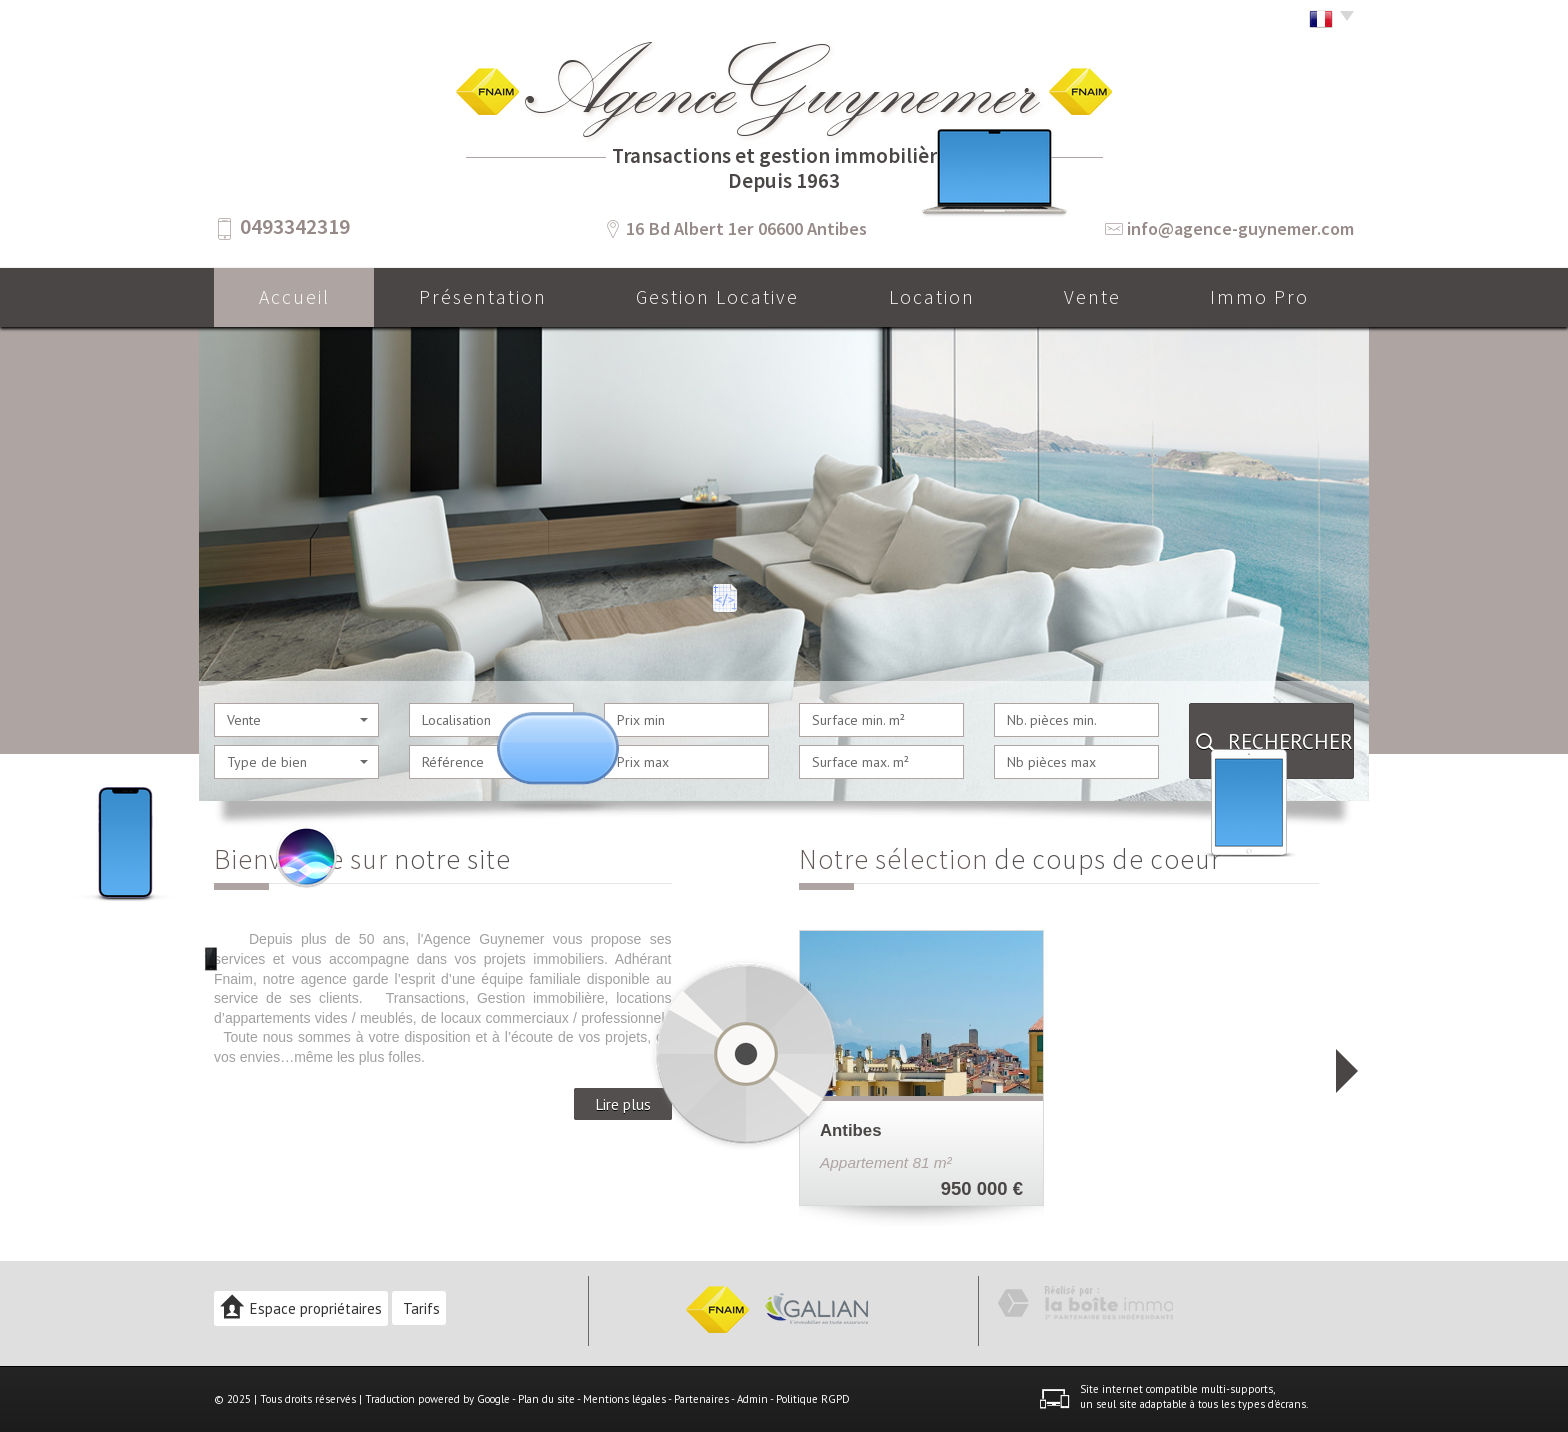 The width and height of the screenshot is (1568, 1432). What do you see at coordinates (558, 754) in the screenshot?
I see `add or manage labels for items` at bounding box center [558, 754].